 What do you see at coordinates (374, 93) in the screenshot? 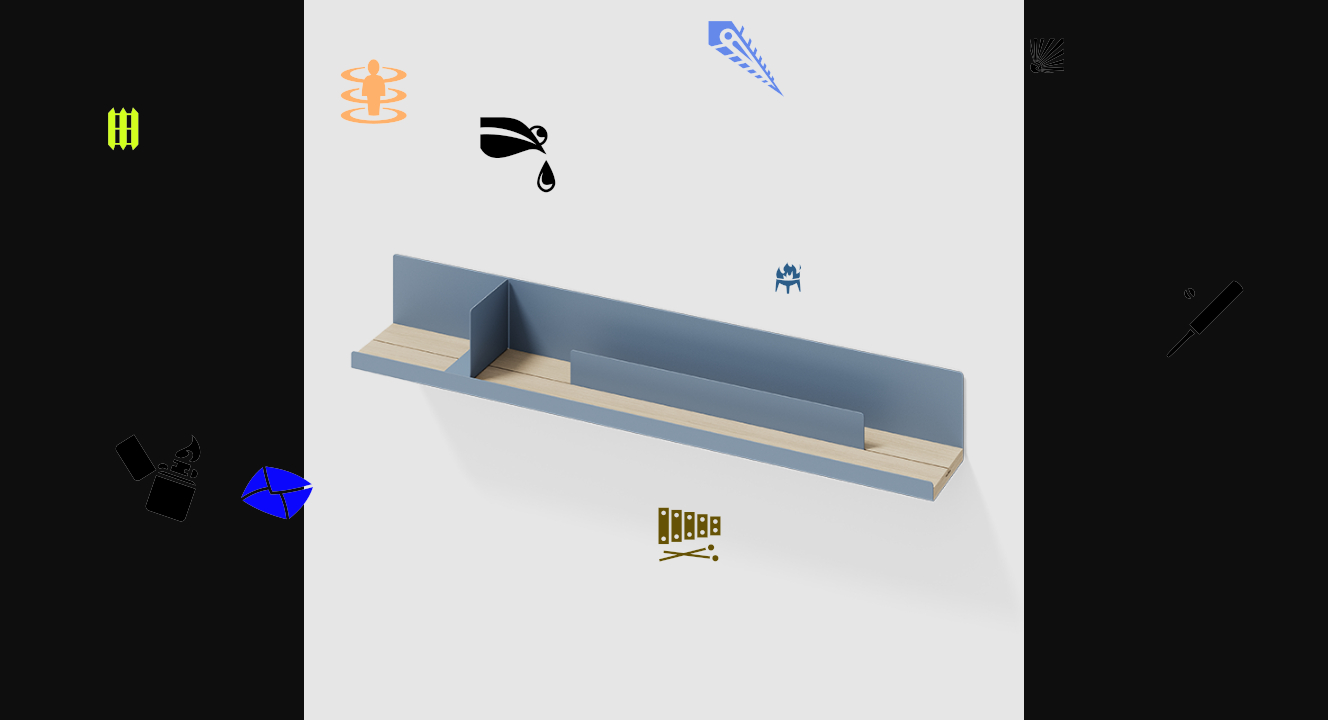
I see `teleport to a new location` at bounding box center [374, 93].